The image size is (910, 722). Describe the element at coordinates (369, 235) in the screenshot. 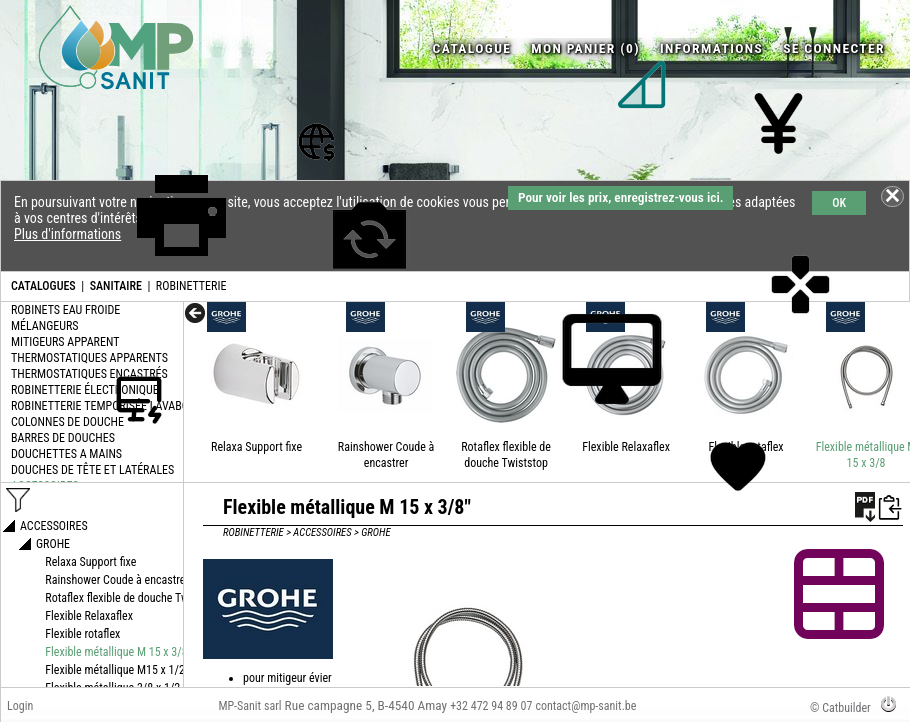

I see `switch between front and rear camera` at that location.